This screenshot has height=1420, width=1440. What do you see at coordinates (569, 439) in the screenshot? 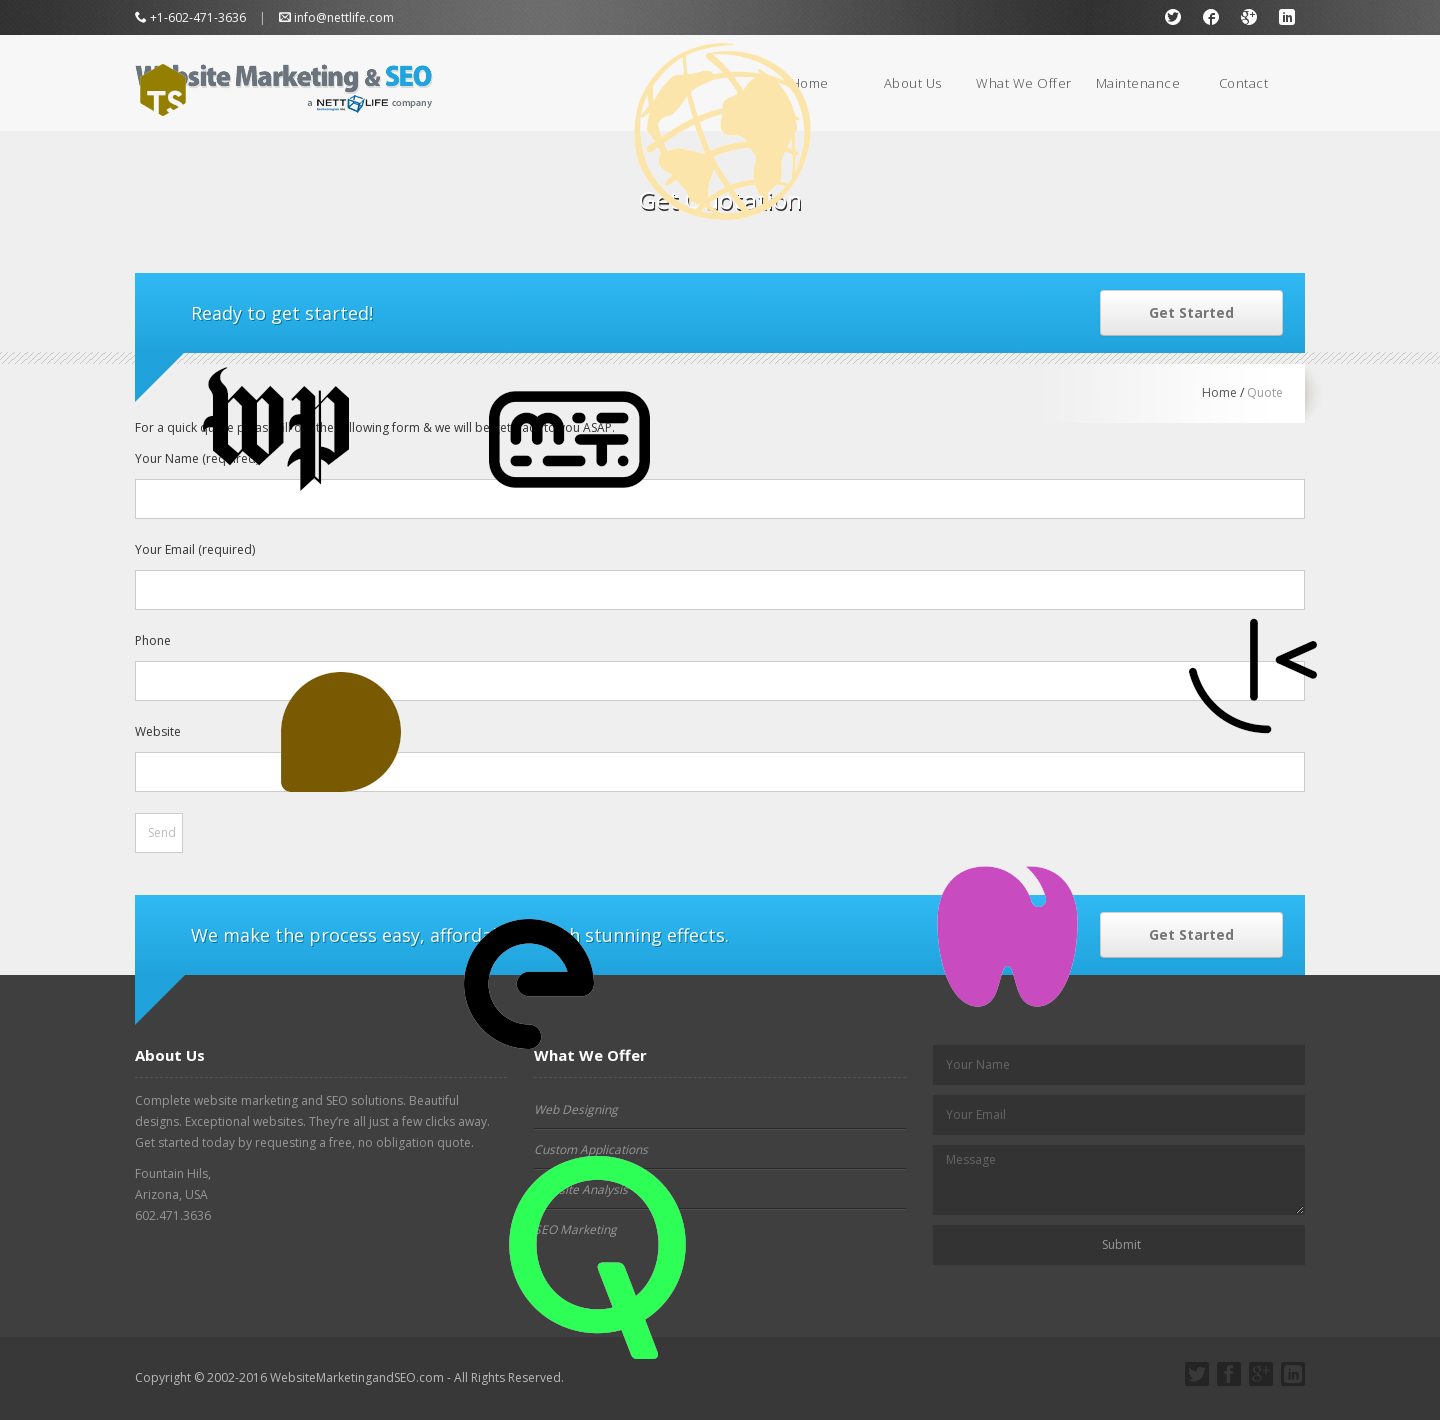
I see `open monkeytype typing test website` at bounding box center [569, 439].